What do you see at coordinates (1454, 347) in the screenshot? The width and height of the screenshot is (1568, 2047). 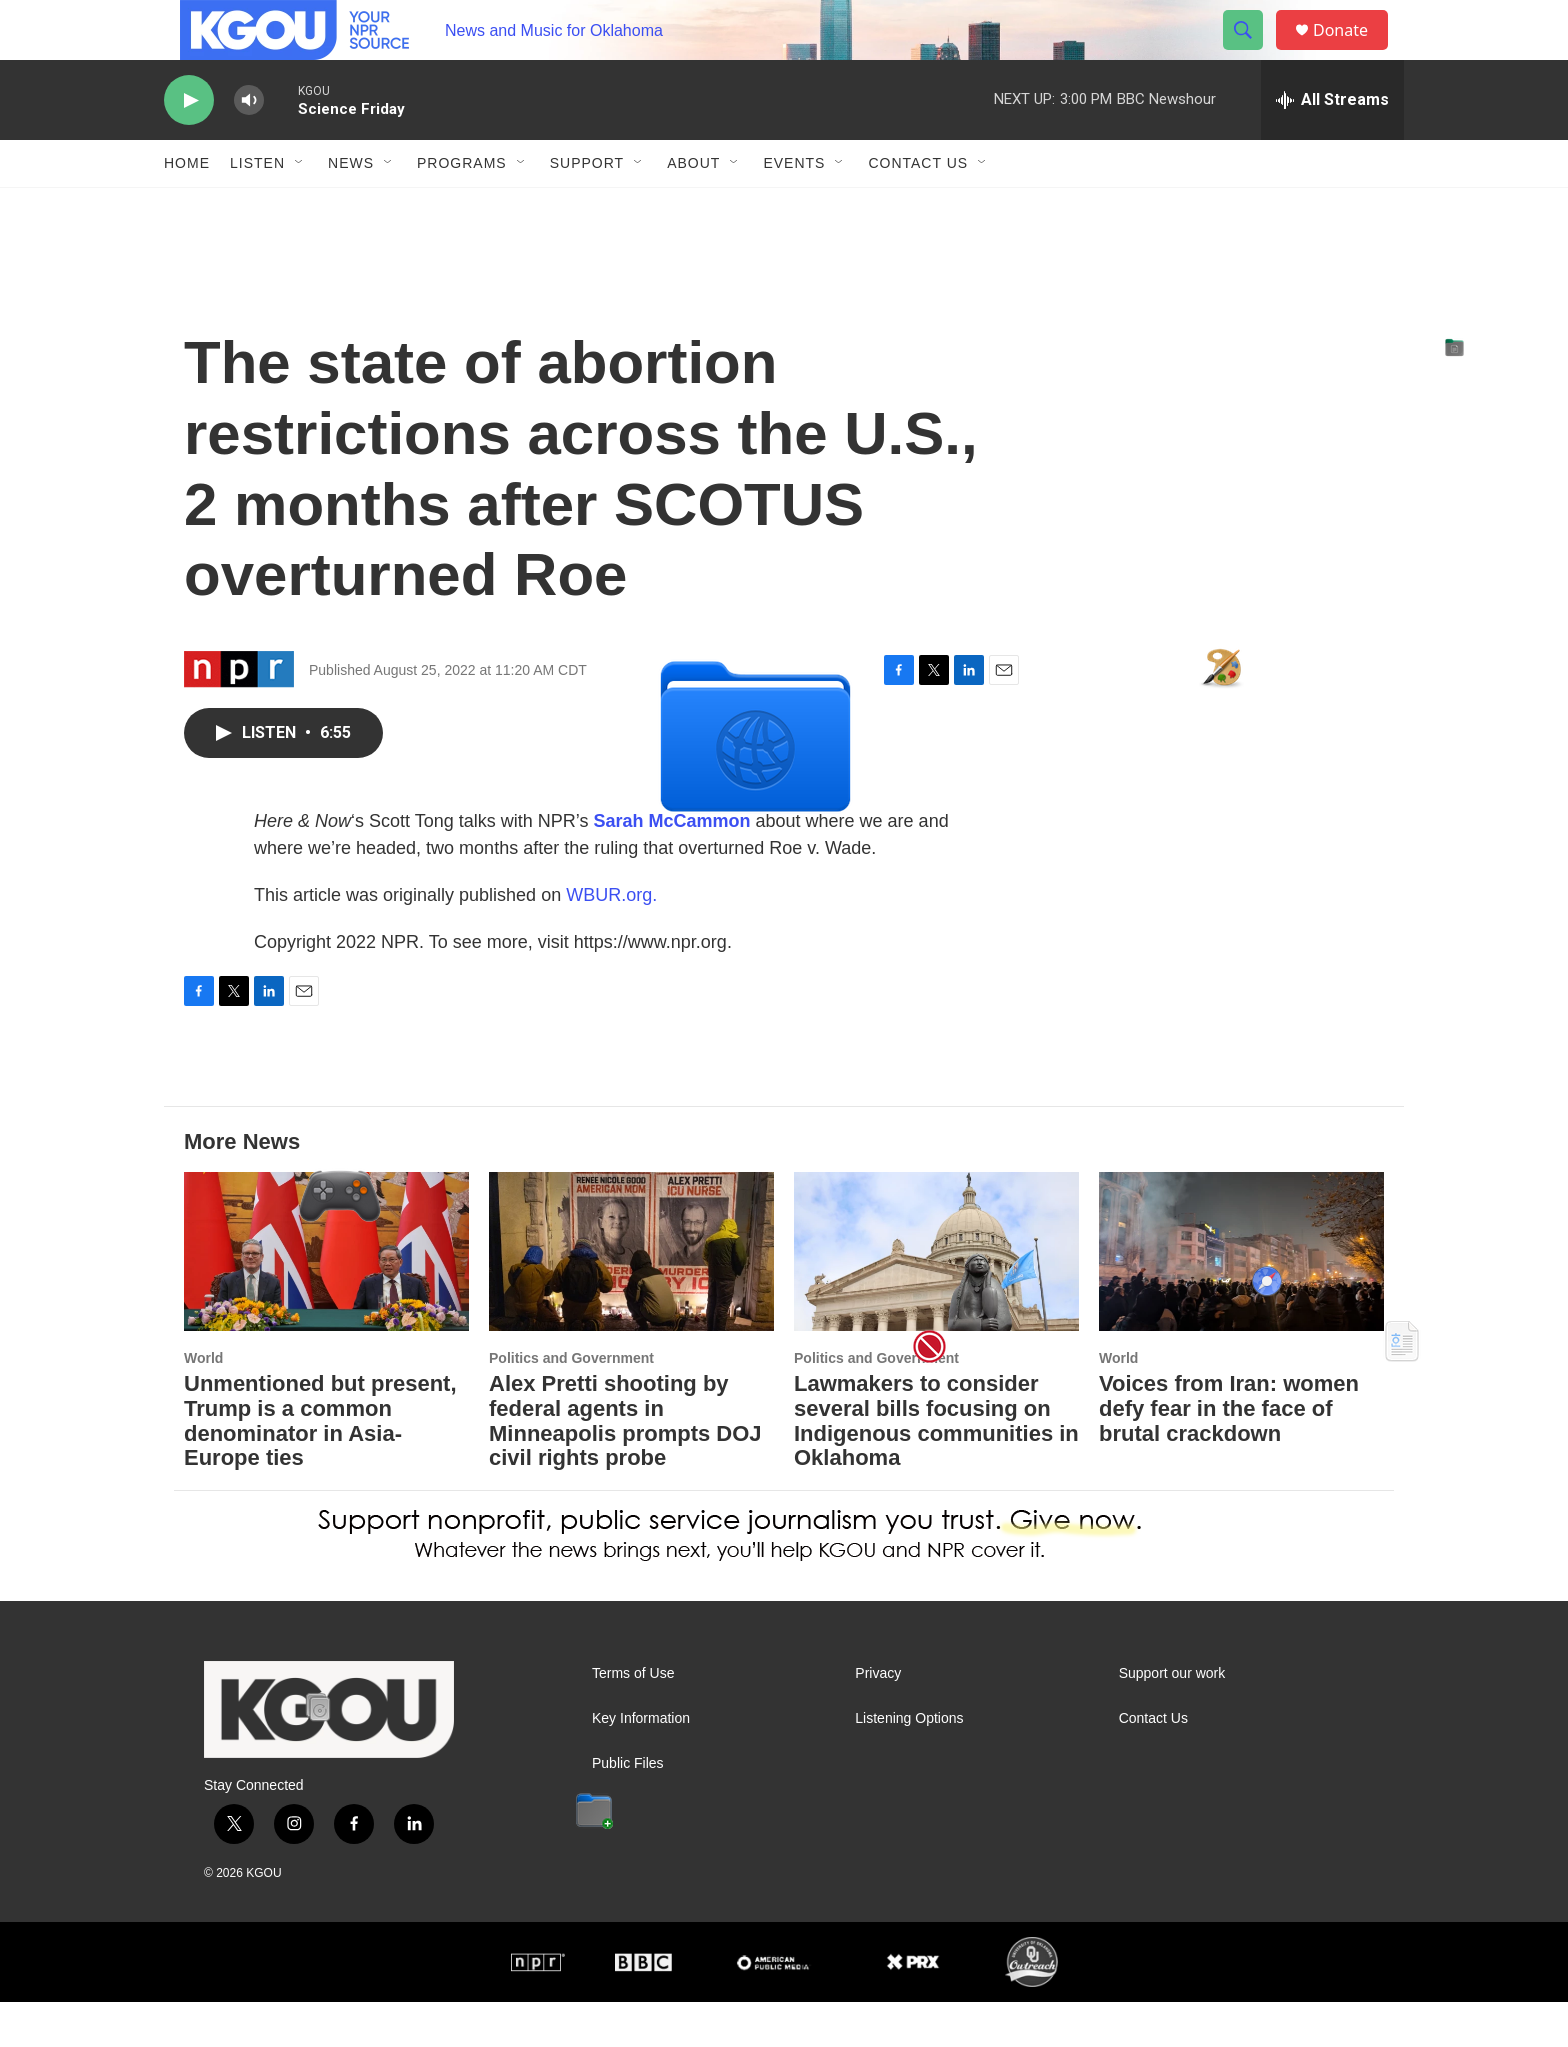 I see `open your documents folder` at bounding box center [1454, 347].